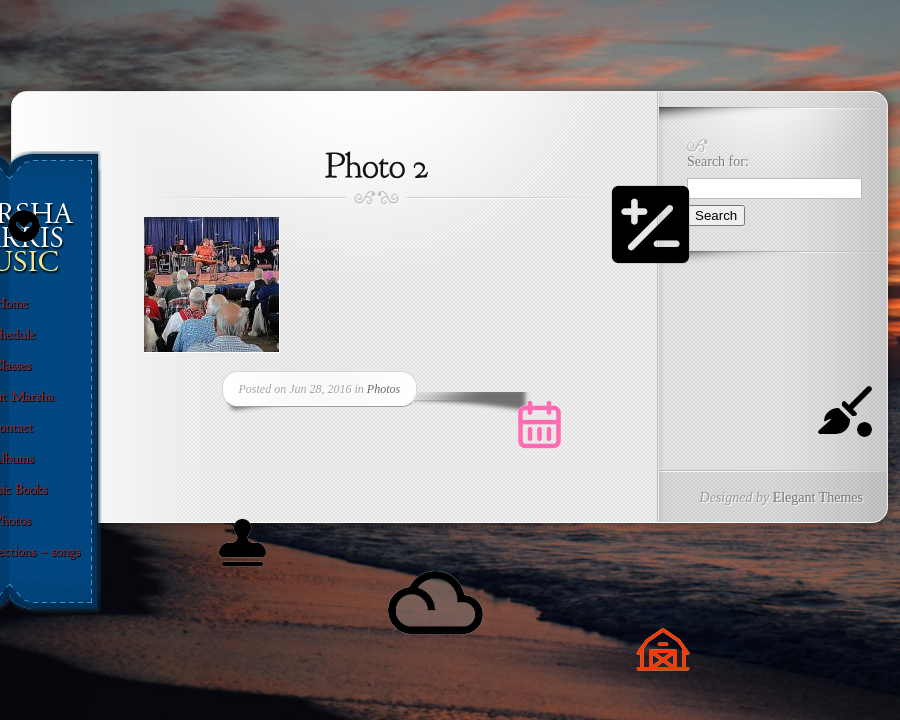 The image size is (900, 720). Describe the element at coordinates (845, 410) in the screenshot. I see `quidditch or broomstick sports game mode` at that location.